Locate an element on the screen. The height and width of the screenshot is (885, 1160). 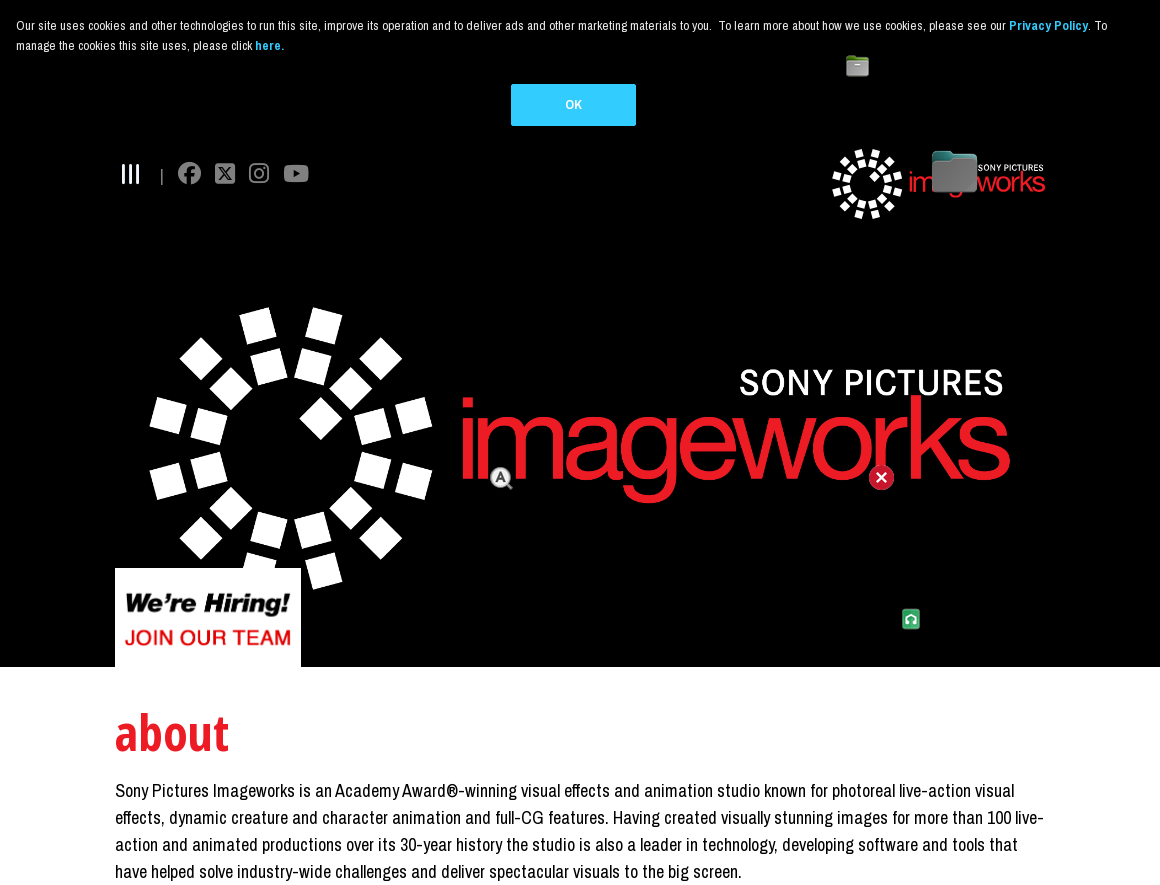
open file manager application is located at coordinates (857, 65).